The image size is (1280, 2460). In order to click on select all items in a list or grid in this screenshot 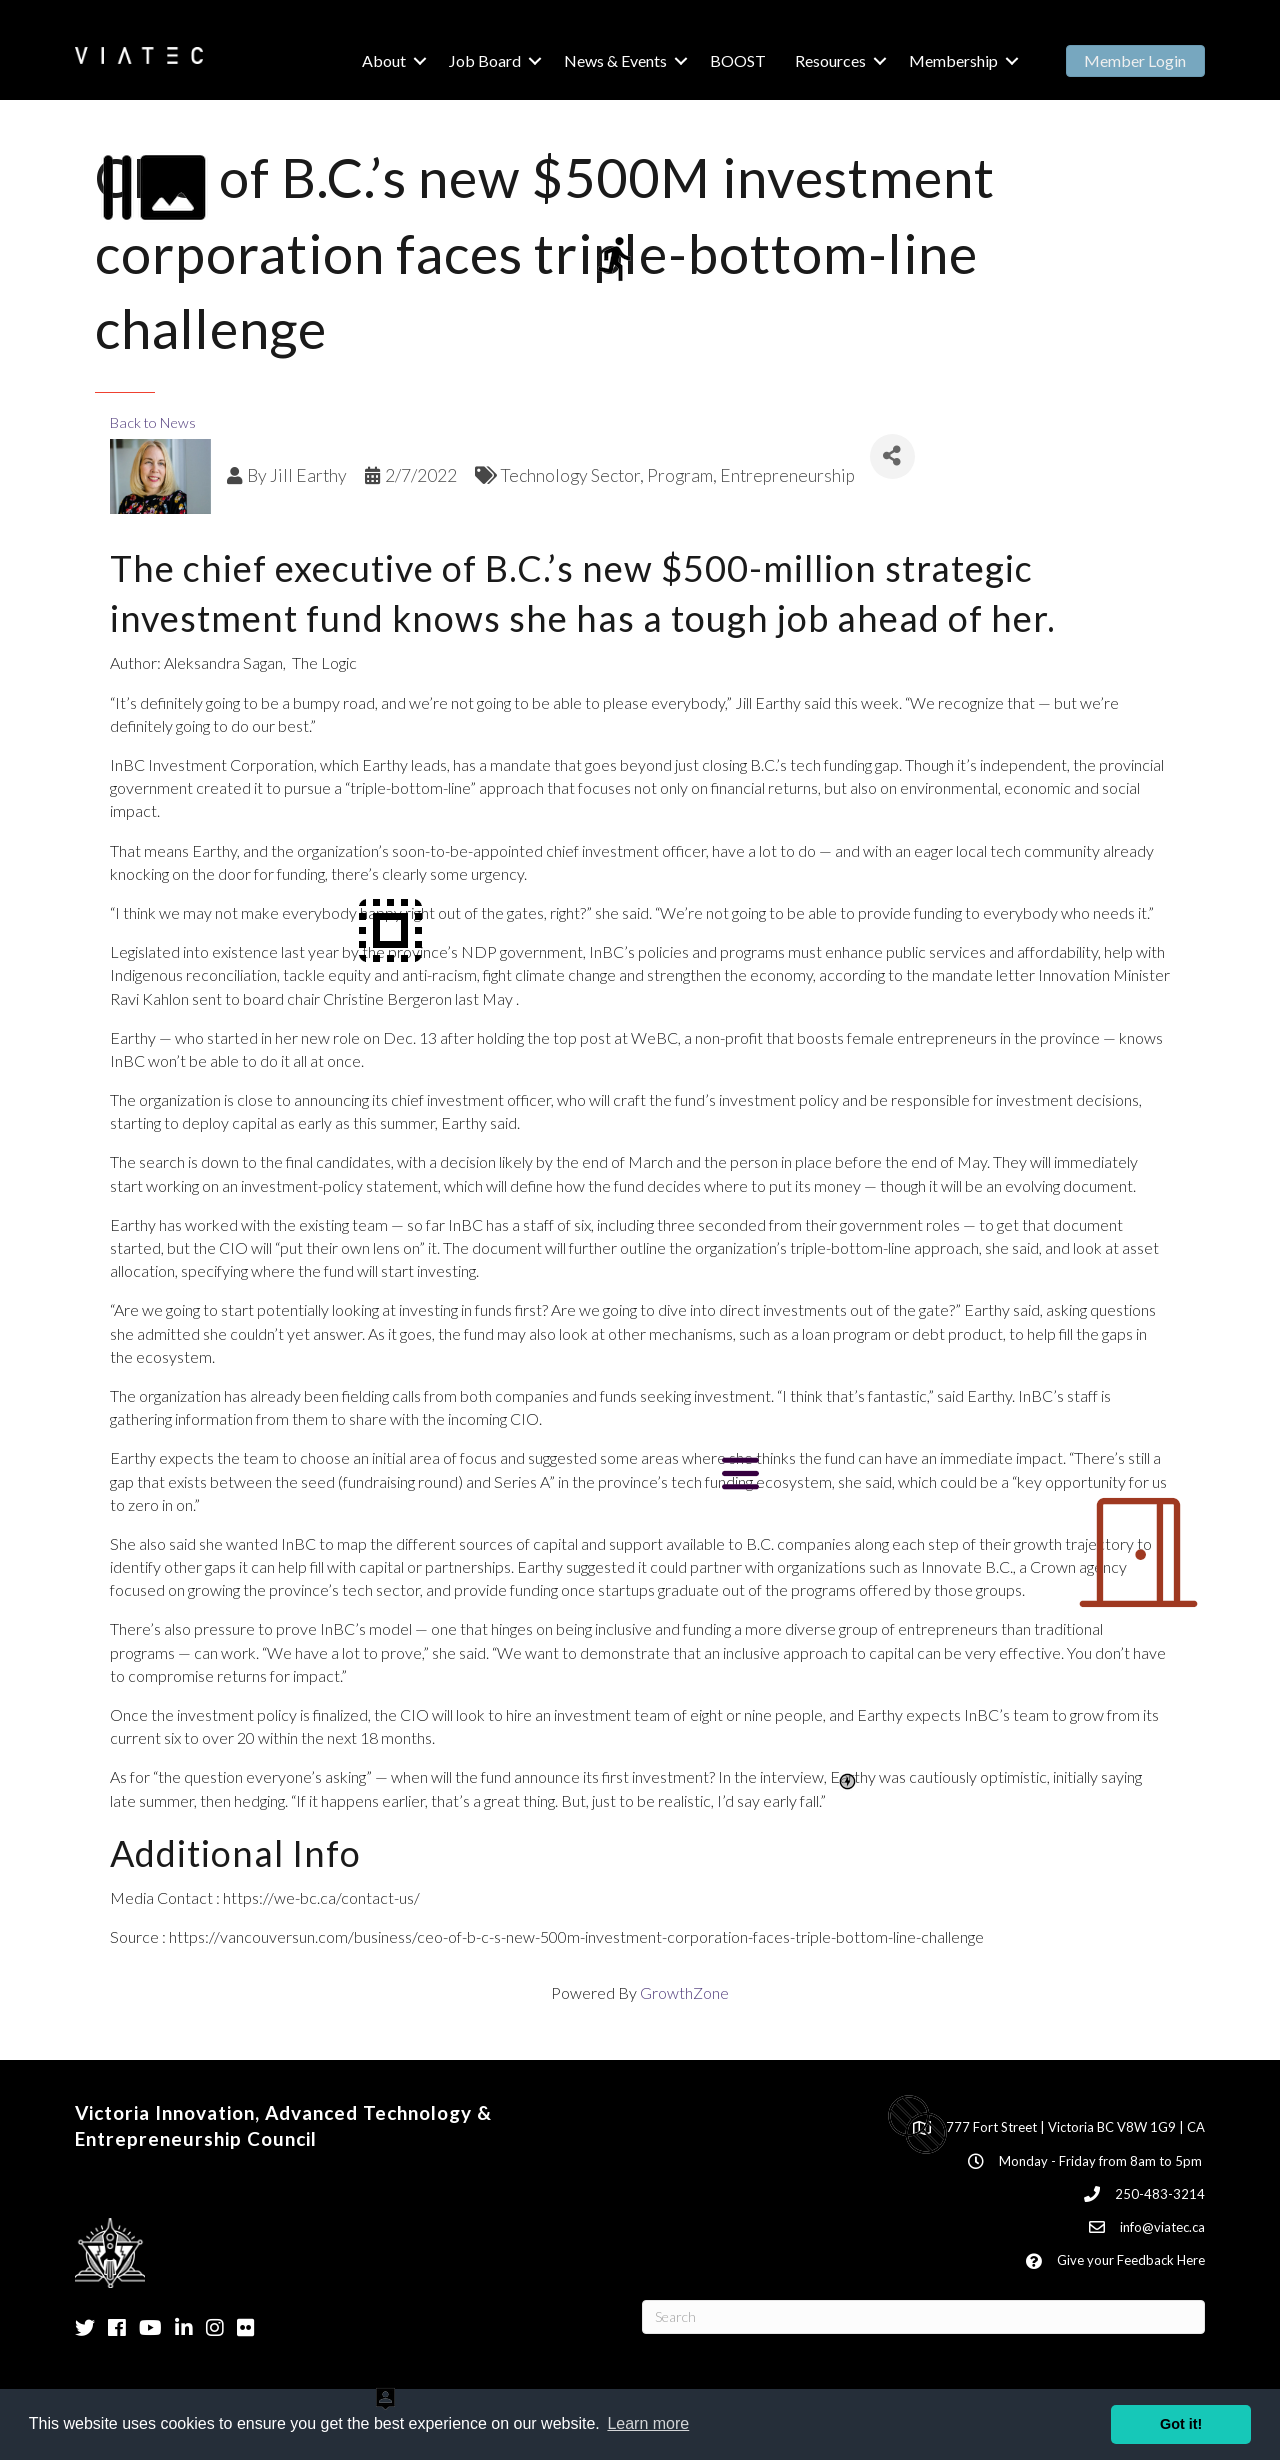, I will do `click(390, 930)`.